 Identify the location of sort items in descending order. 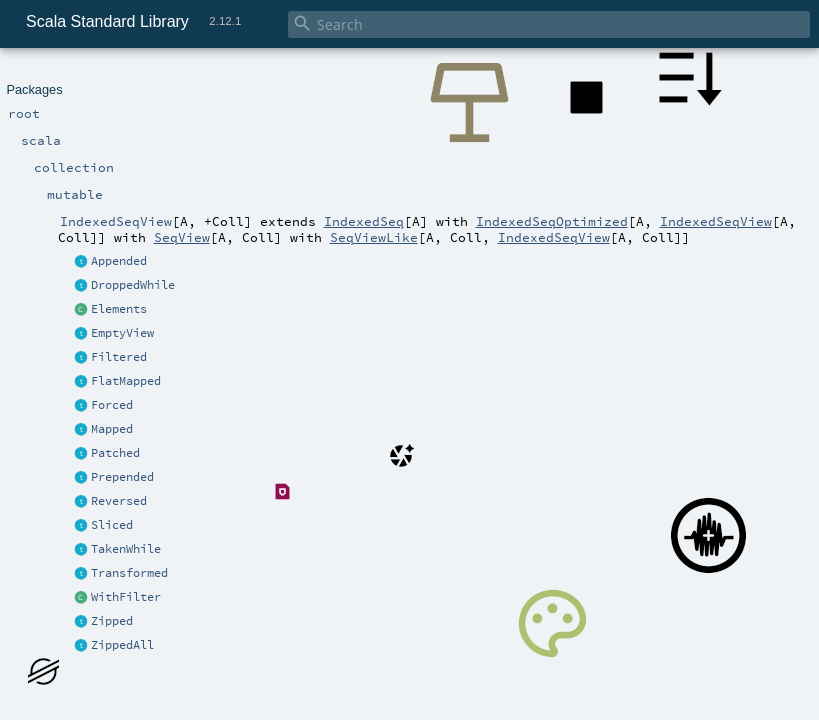
(687, 77).